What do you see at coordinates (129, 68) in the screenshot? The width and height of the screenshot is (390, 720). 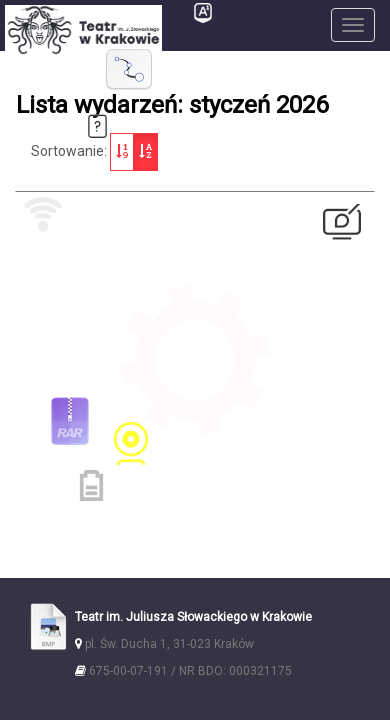 I see `open a karbon vector graphics file` at bounding box center [129, 68].